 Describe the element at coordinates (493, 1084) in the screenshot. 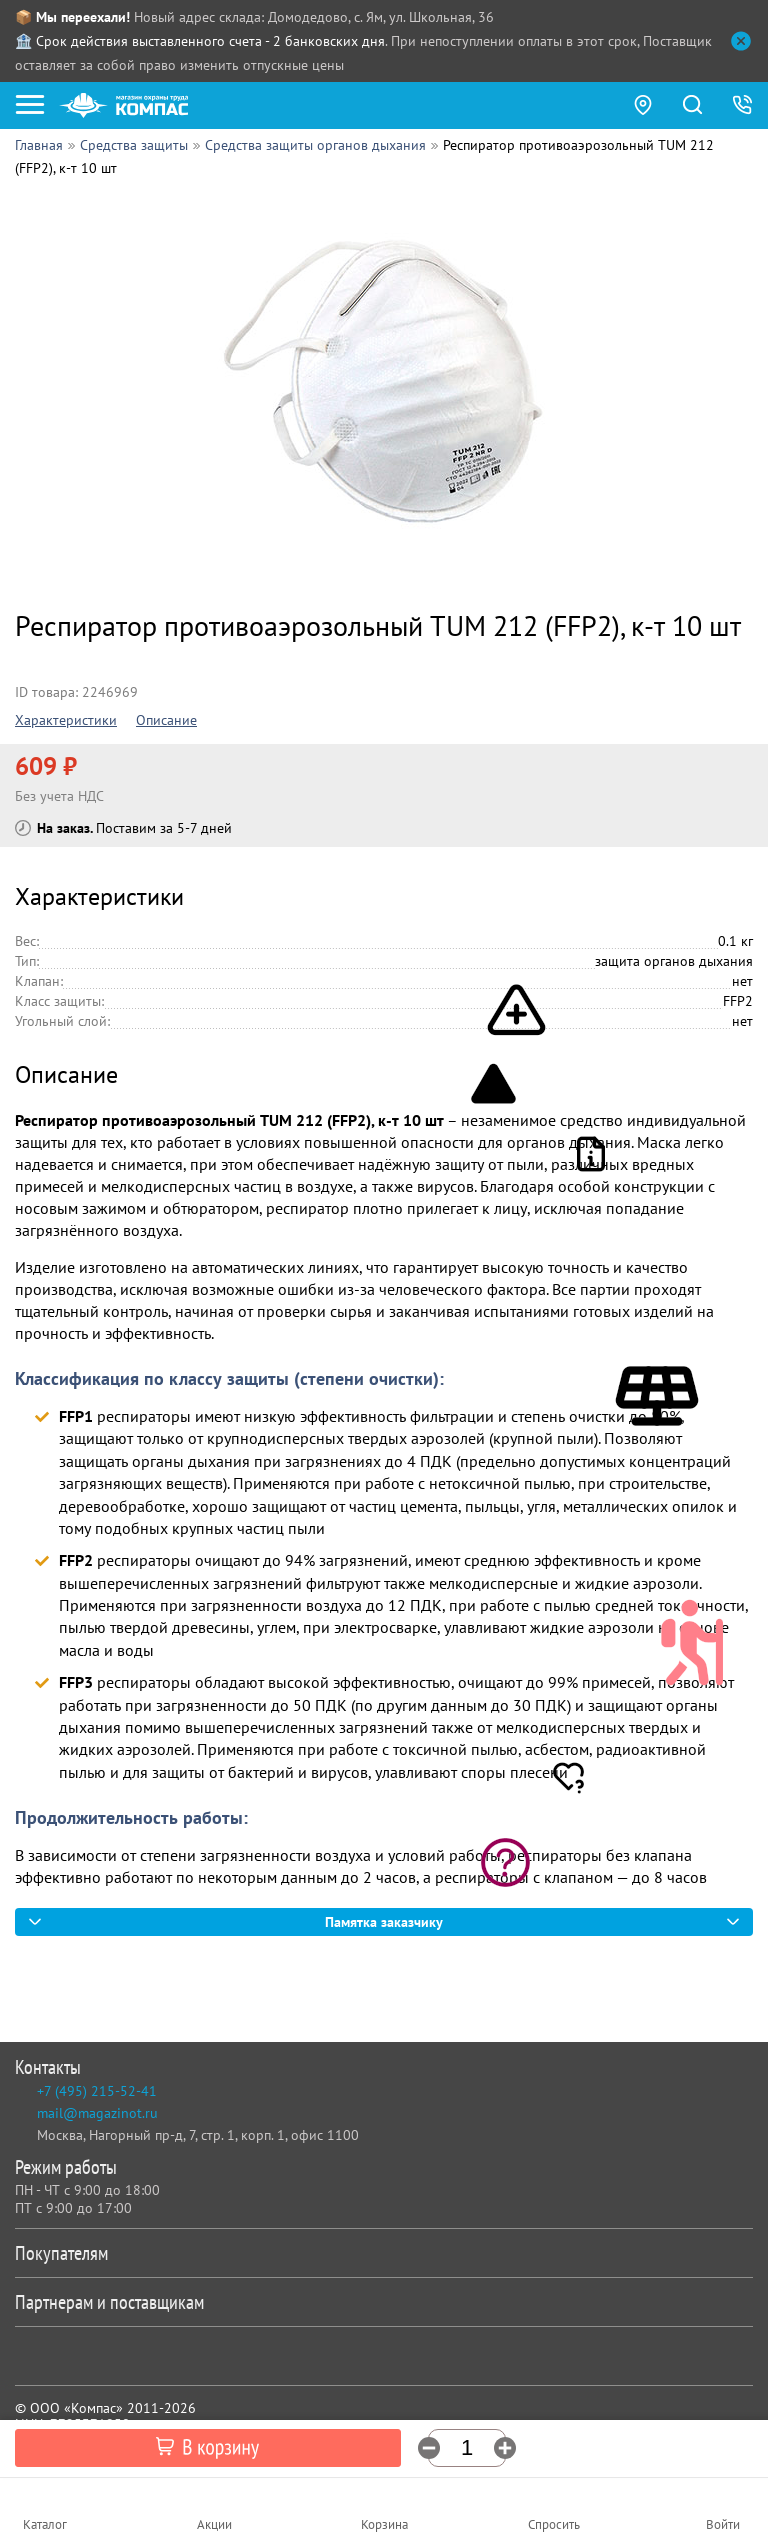

I see `indicates a warning or alert status` at that location.